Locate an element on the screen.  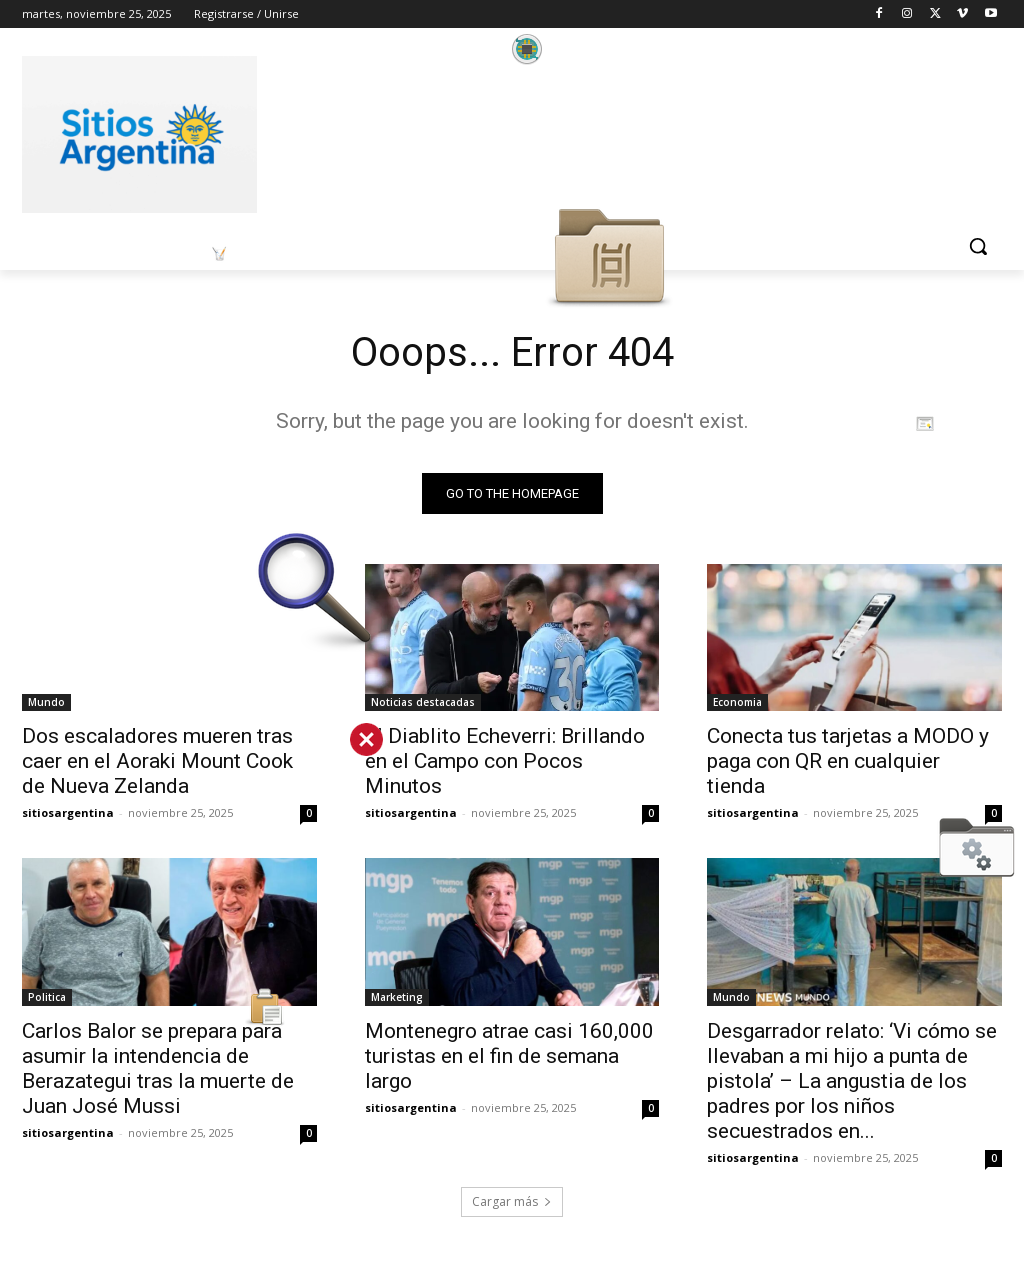
search for items or content is located at coordinates (315, 590).